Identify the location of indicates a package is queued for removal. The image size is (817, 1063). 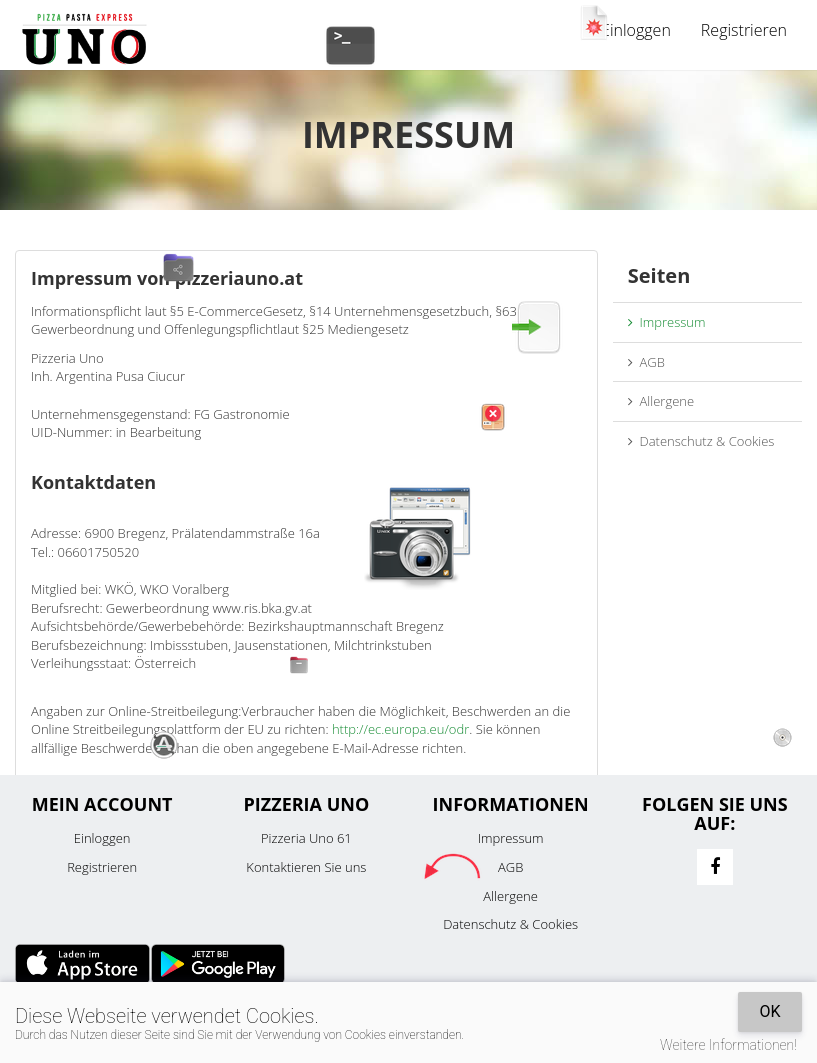
(493, 417).